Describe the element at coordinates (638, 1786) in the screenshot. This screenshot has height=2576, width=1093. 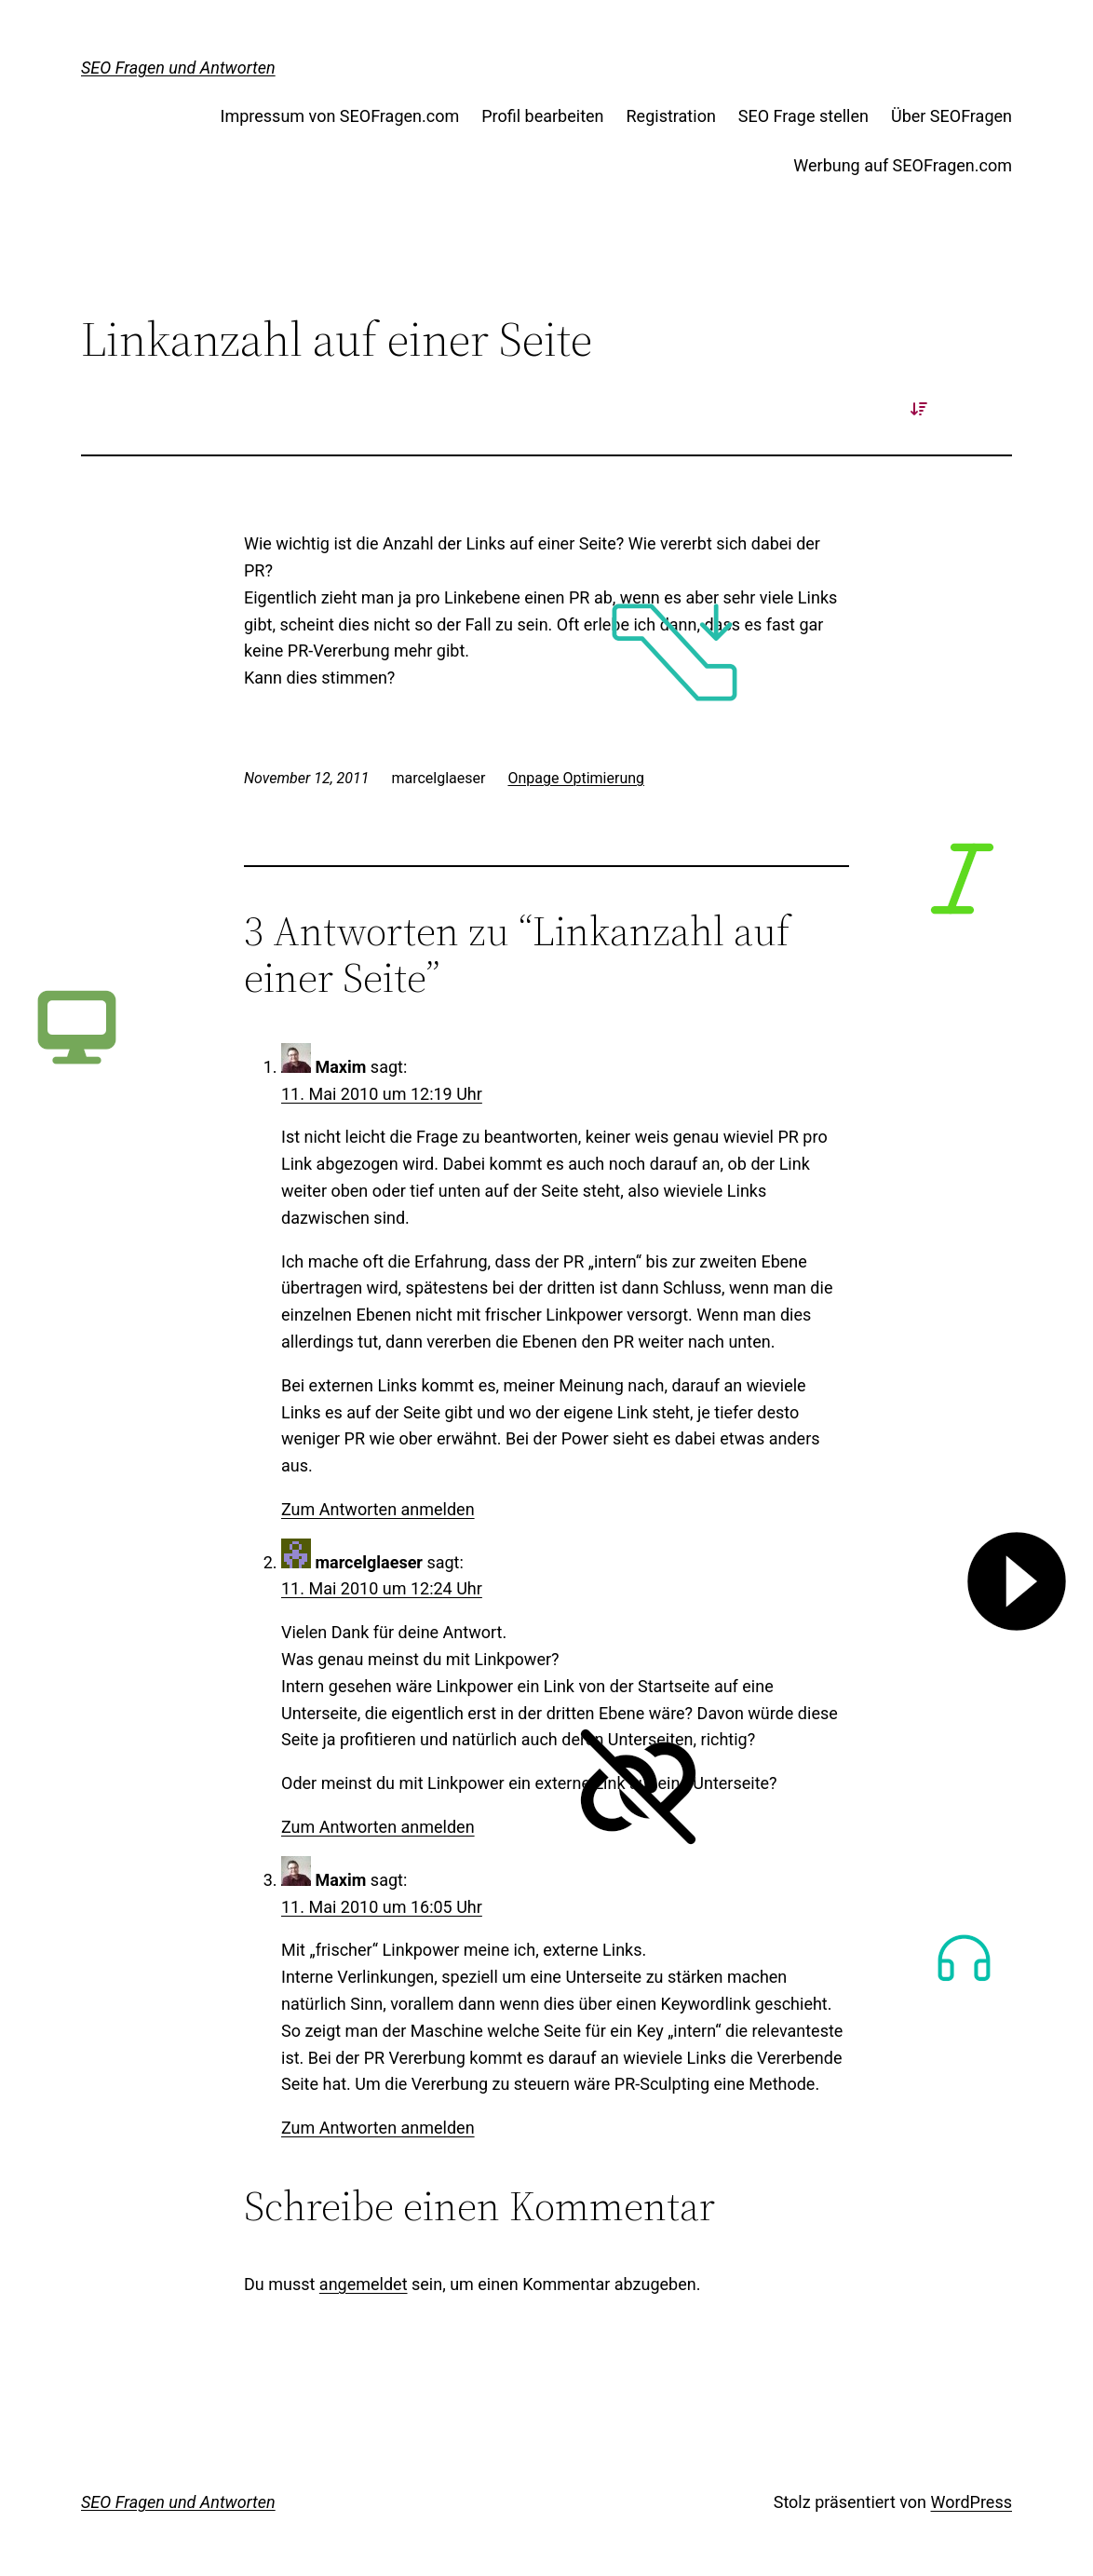
I see `unlink or disconnect items` at that location.